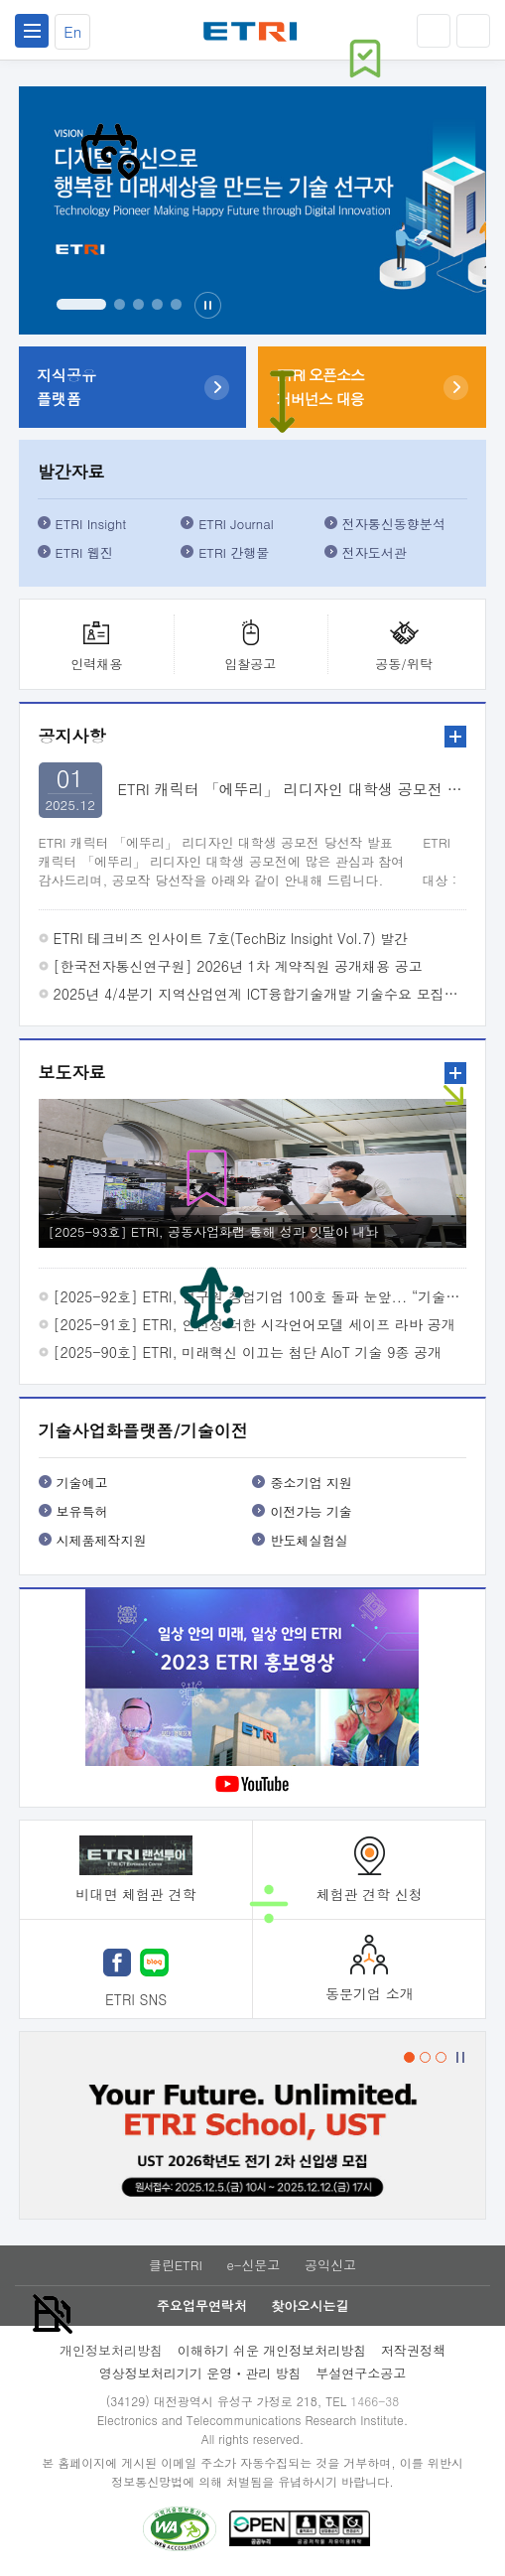  I want to click on equals or comparison function, so click(318, 1151).